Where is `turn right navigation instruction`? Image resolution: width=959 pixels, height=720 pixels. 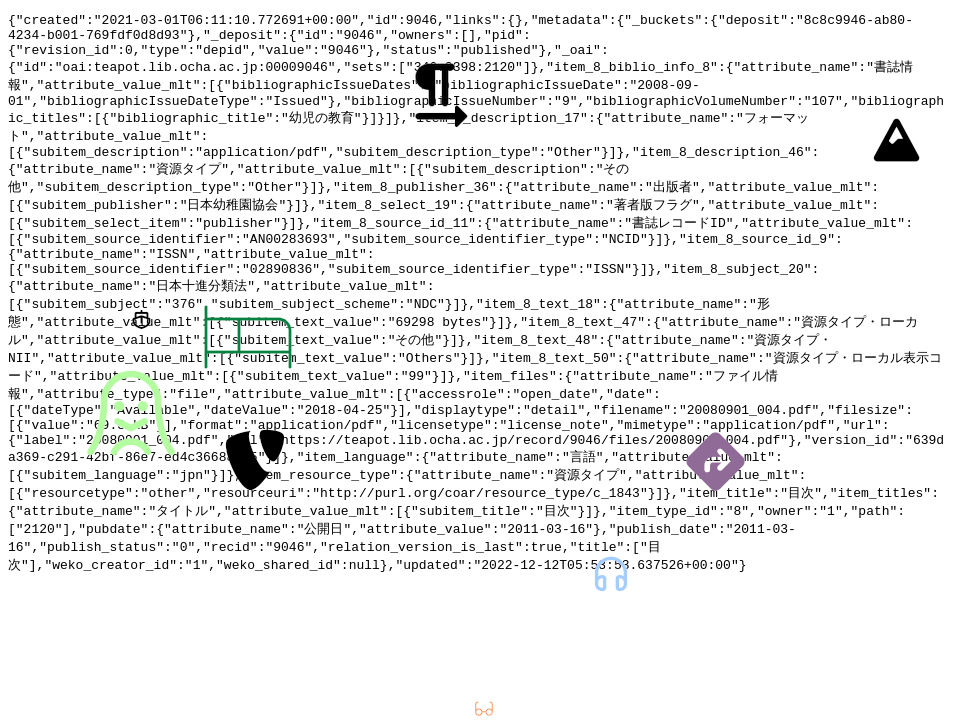
turn right navigation instruction is located at coordinates (715, 461).